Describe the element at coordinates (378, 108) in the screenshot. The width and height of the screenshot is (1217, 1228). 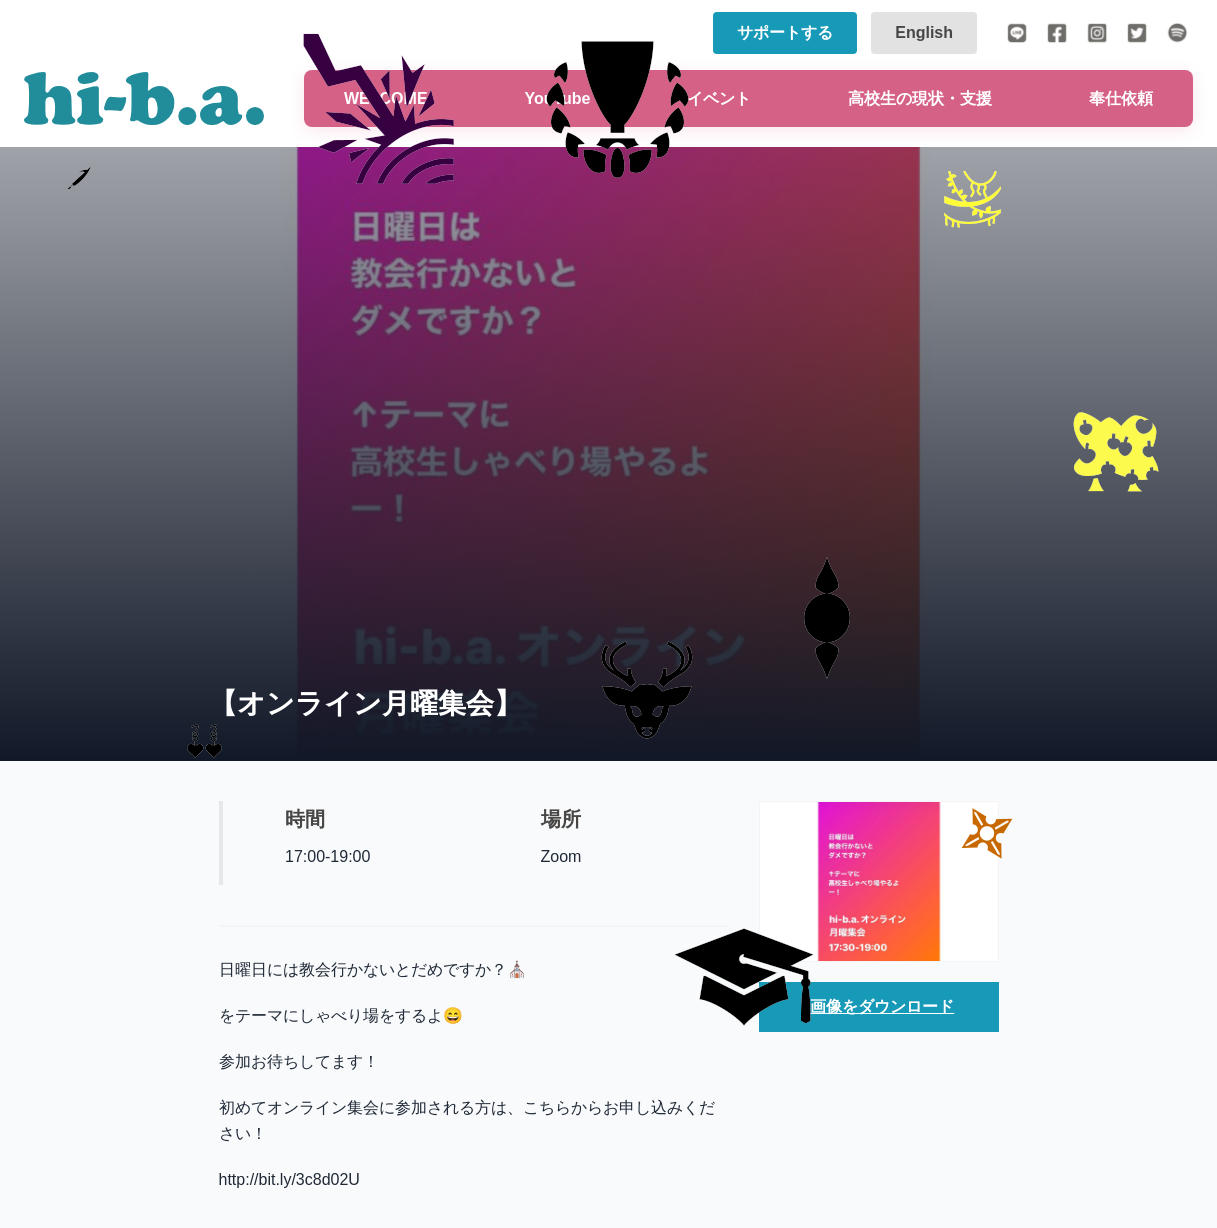
I see `activate a powerful lightning or sonic attack` at that location.